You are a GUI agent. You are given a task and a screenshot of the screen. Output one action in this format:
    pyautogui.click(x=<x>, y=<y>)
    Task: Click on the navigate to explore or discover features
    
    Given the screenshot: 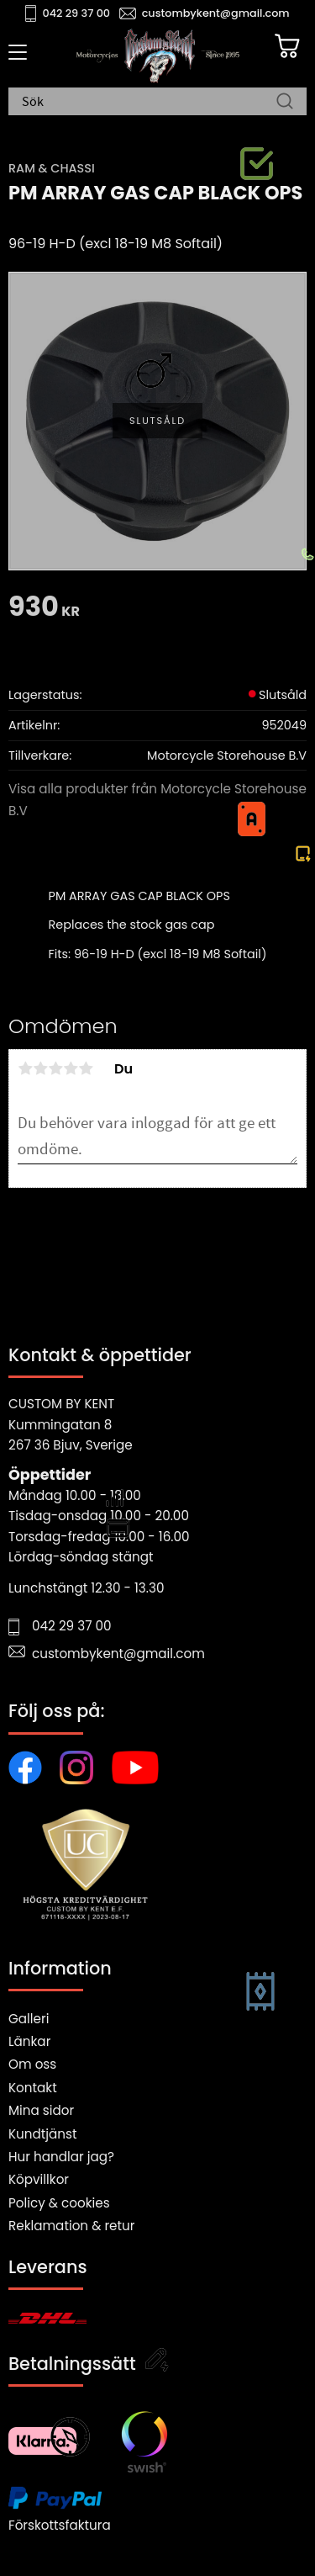 What is the action you would take?
    pyautogui.click(x=70, y=2436)
    